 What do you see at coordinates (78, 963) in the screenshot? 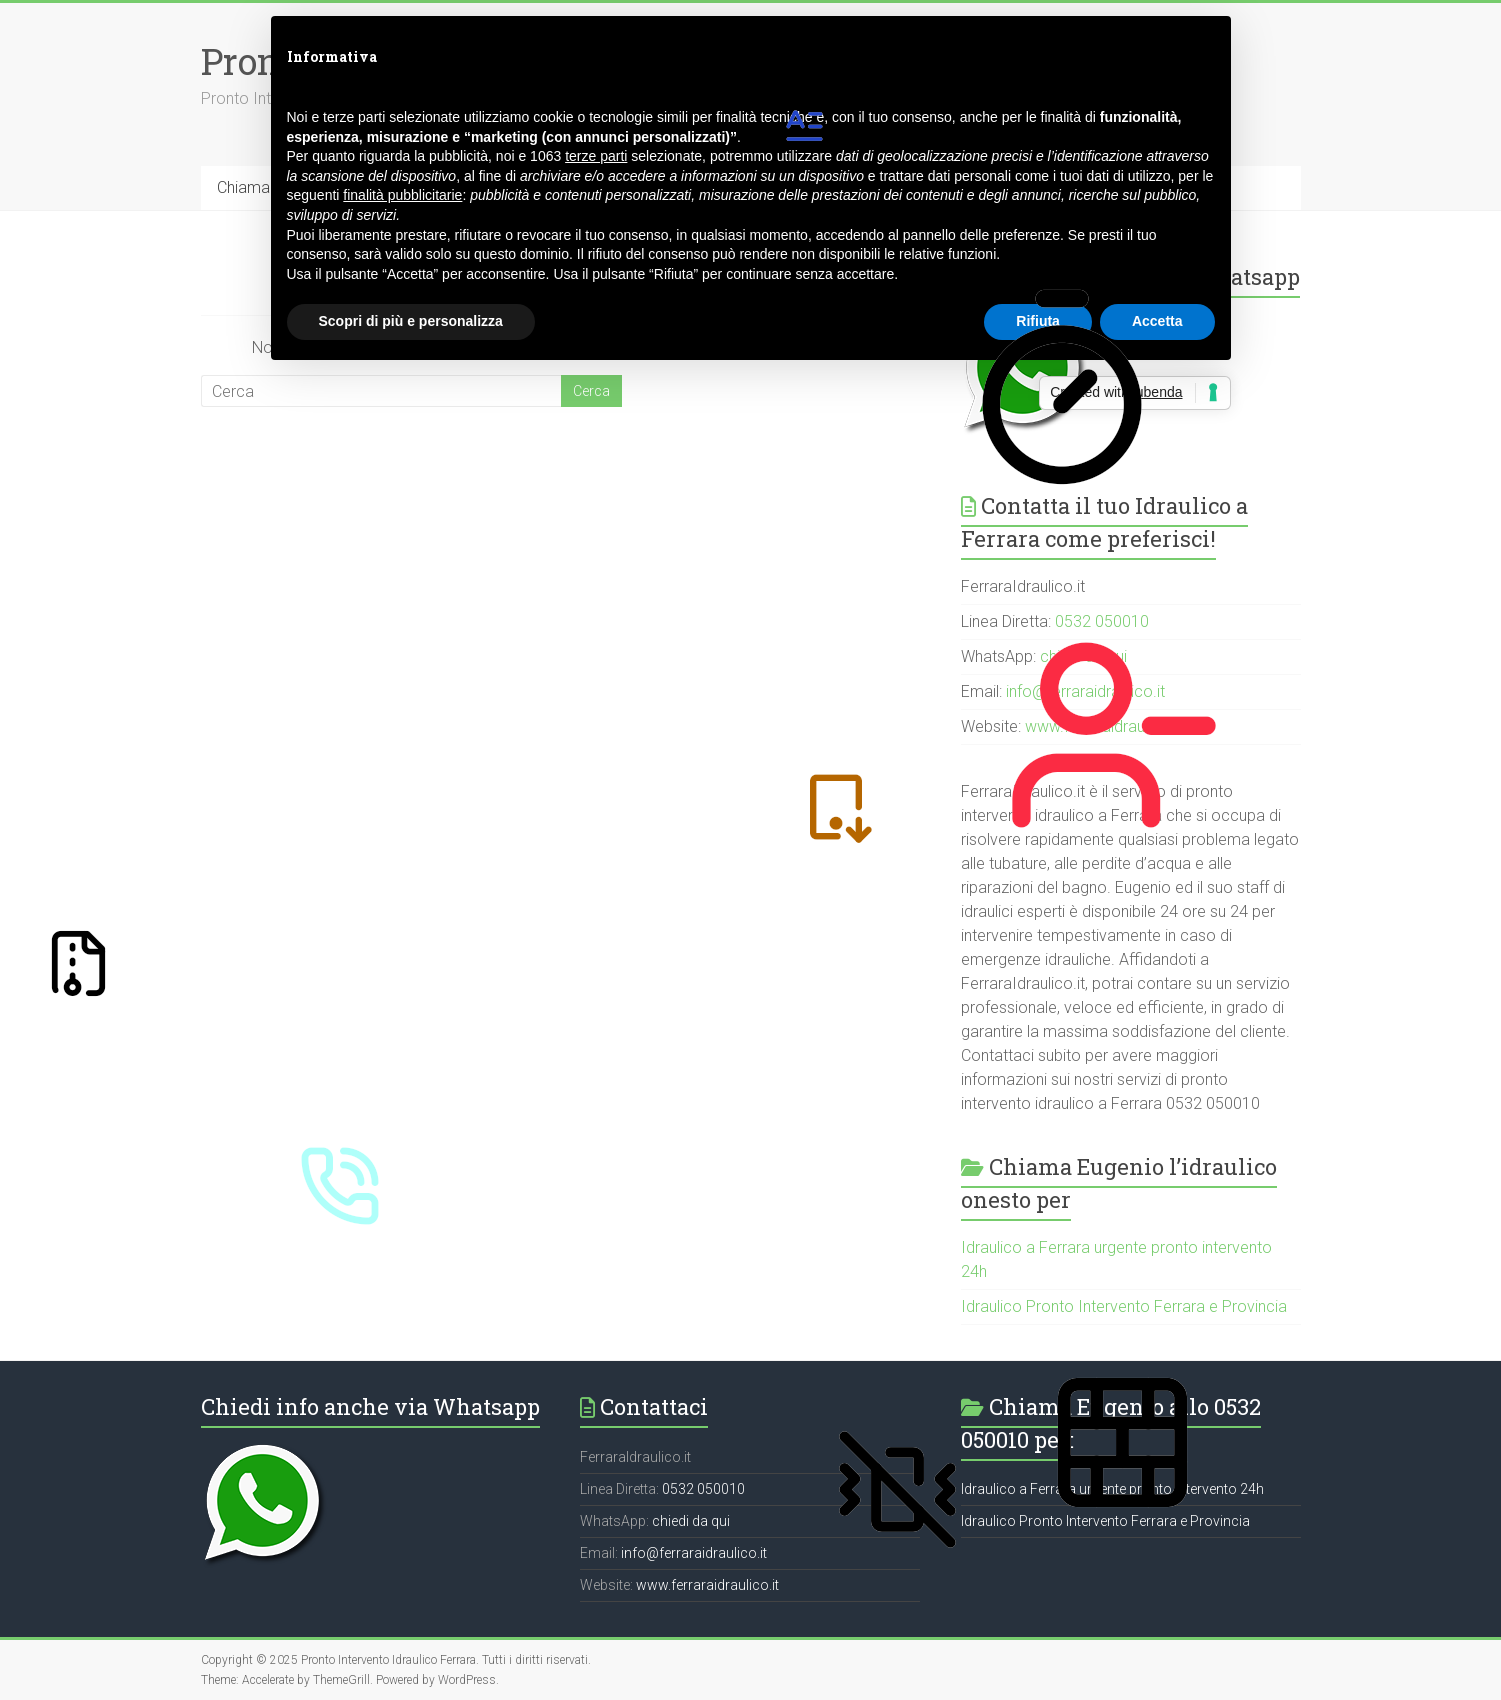
I see `open a compressed or zipped file` at bounding box center [78, 963].